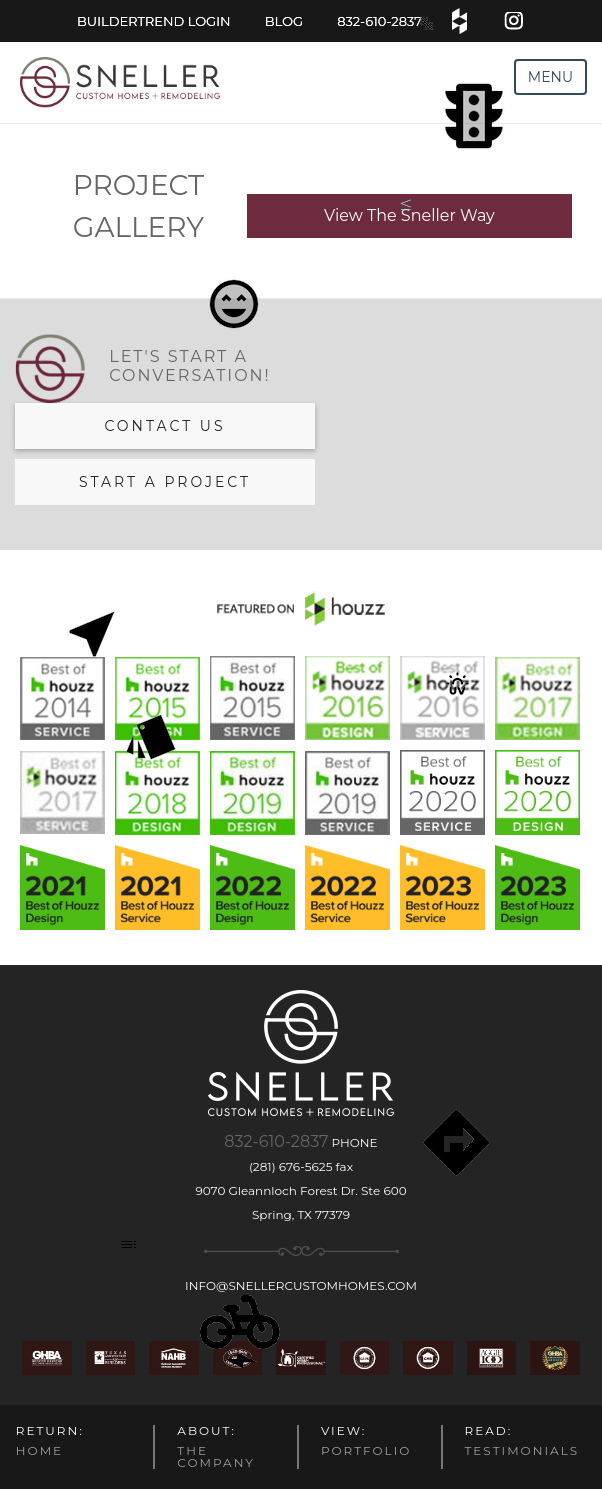 The image size is (602, 1490). Describe the element at coordinates (151, 736) in the screenshot. I see `apply a style or theme to content` at that location.